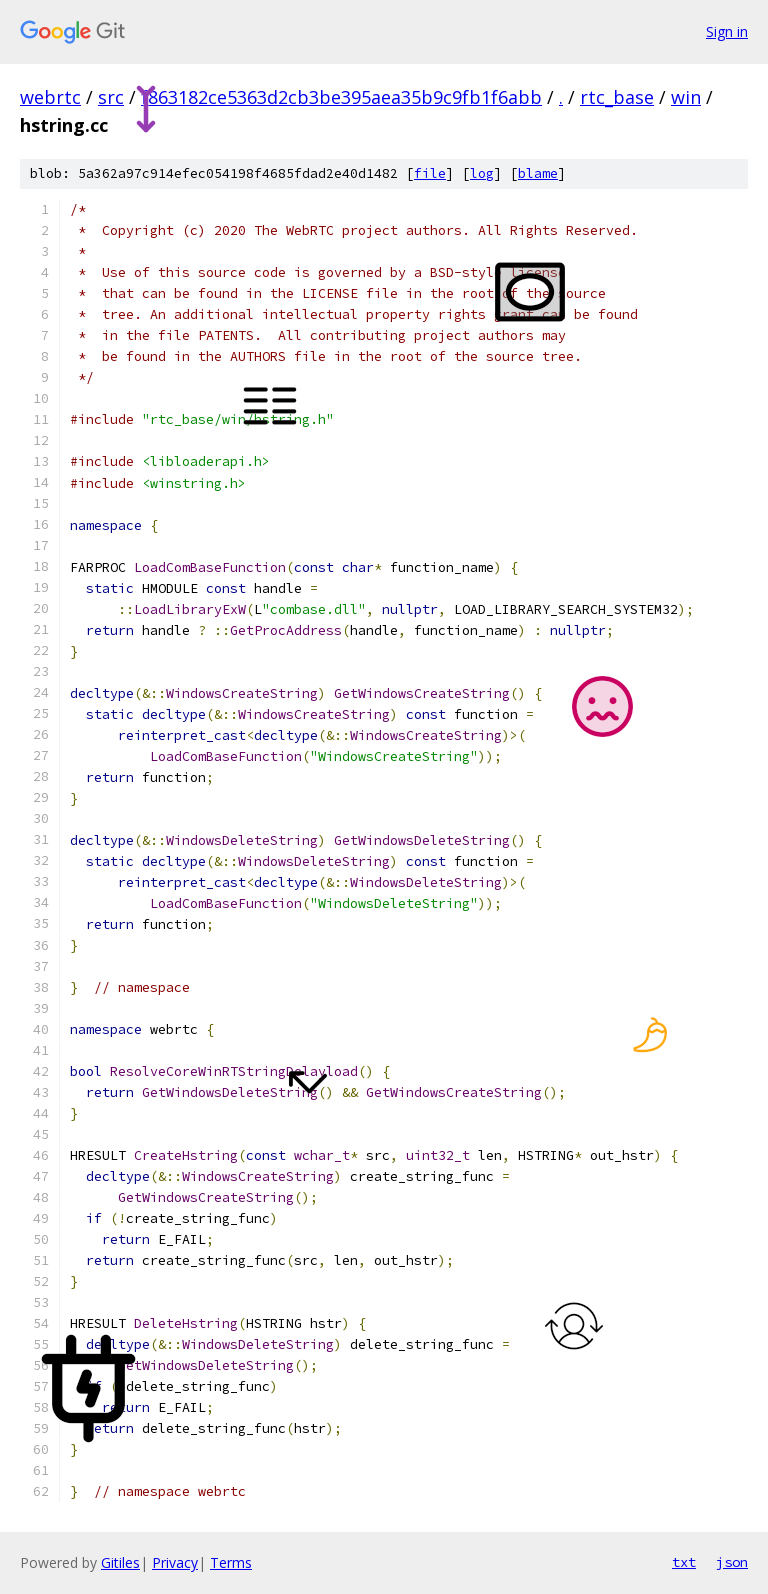 The height and width of the screenshot is (1594, 768). Describe the element at coordinates (88, 1388) in the screenshot. I see `device is currently charging` at that location.